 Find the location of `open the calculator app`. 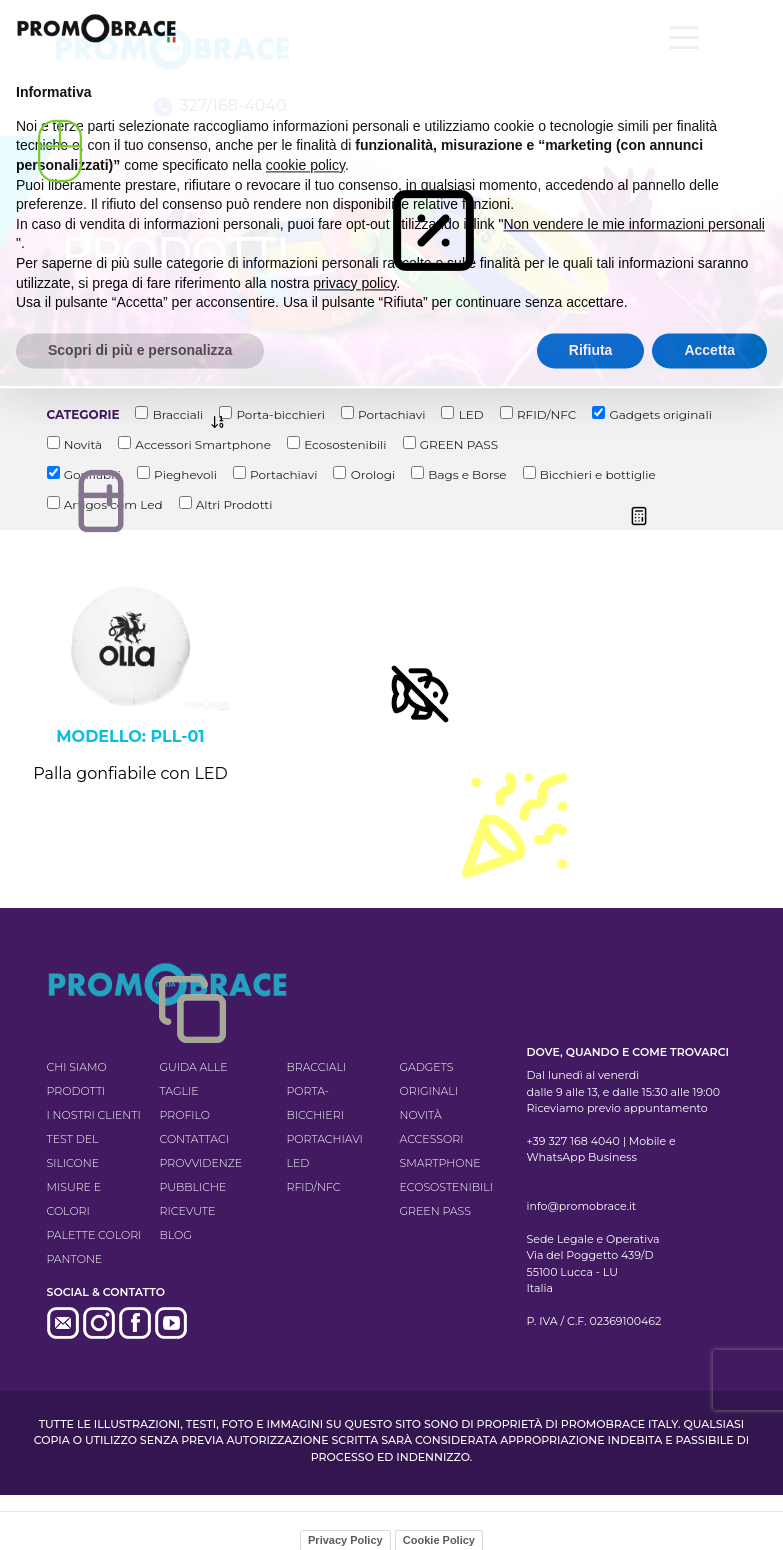

open the calculator app is located at coordinates (639, 516).